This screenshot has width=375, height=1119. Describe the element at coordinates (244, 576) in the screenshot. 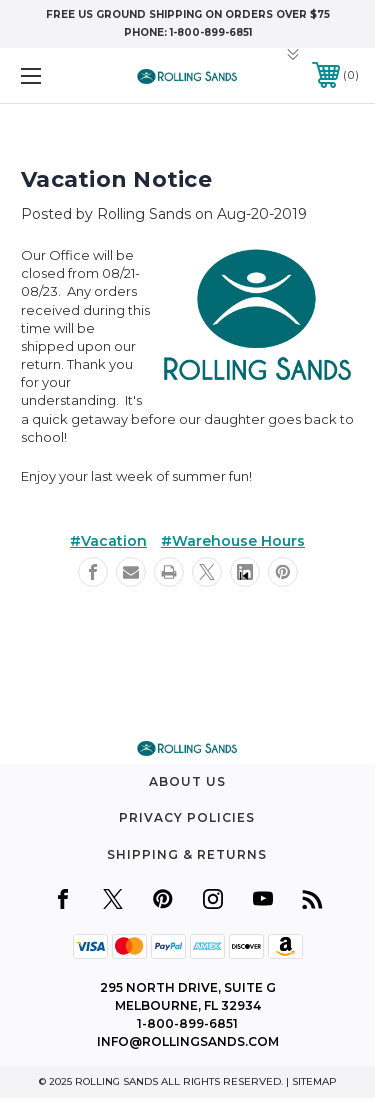

I see `skip to previous track` at that location.